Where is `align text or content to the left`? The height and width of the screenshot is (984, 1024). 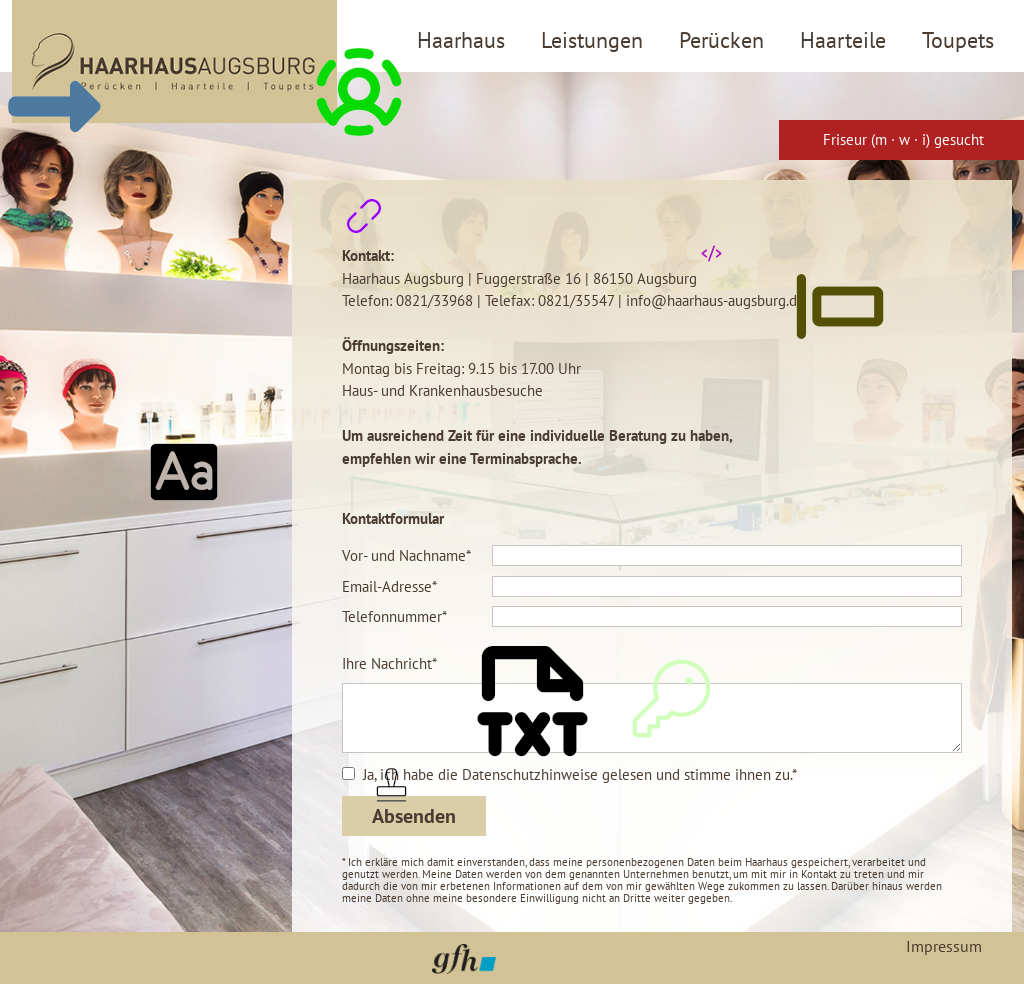
align text or content to the left is located at coordinates (838, 306).